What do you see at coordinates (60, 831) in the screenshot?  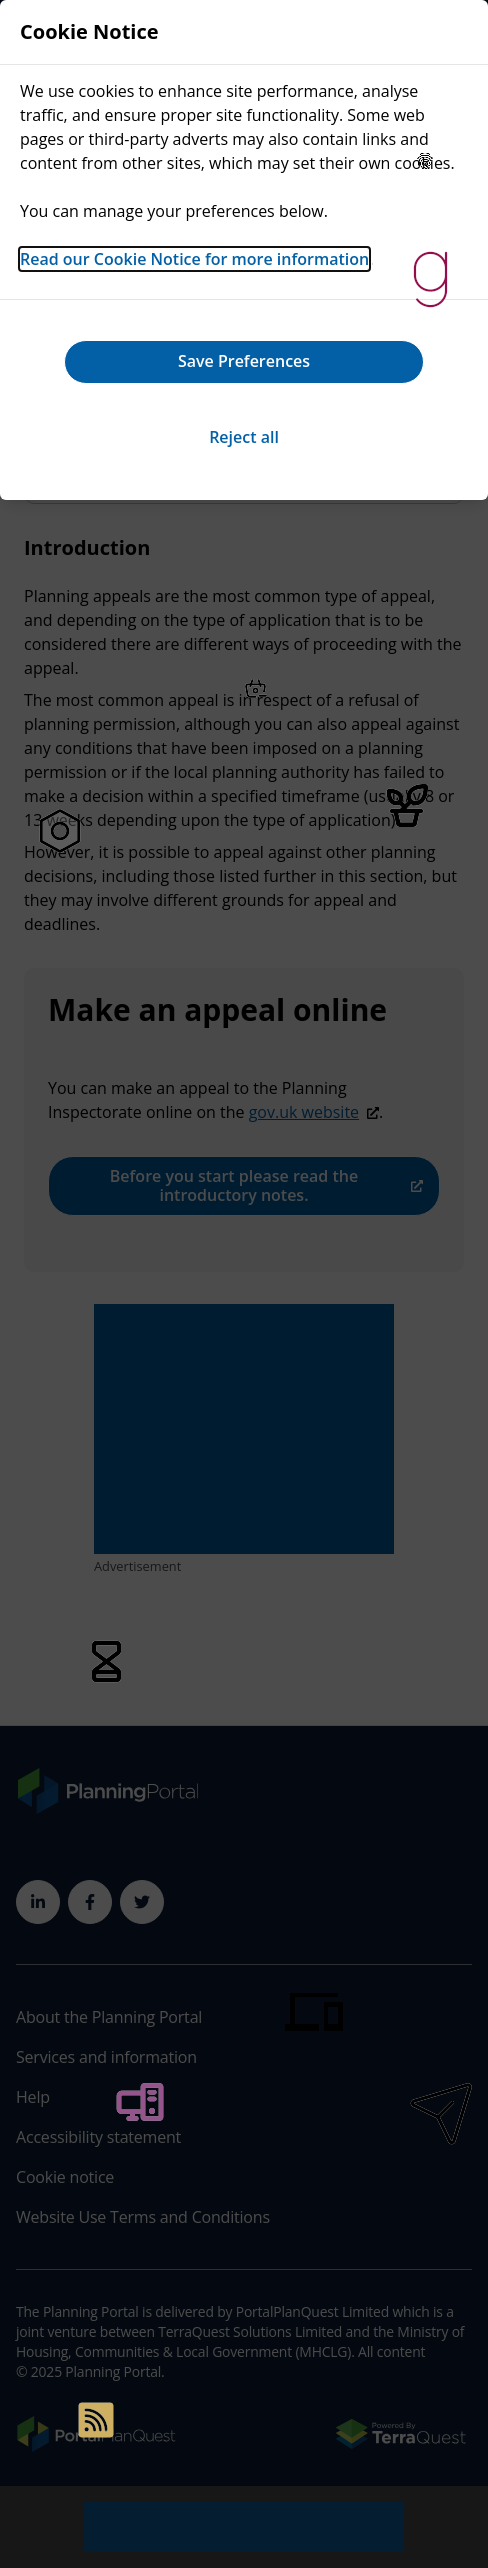 I see `access hardware or mechanical settings` at bounding box center [60, 831].